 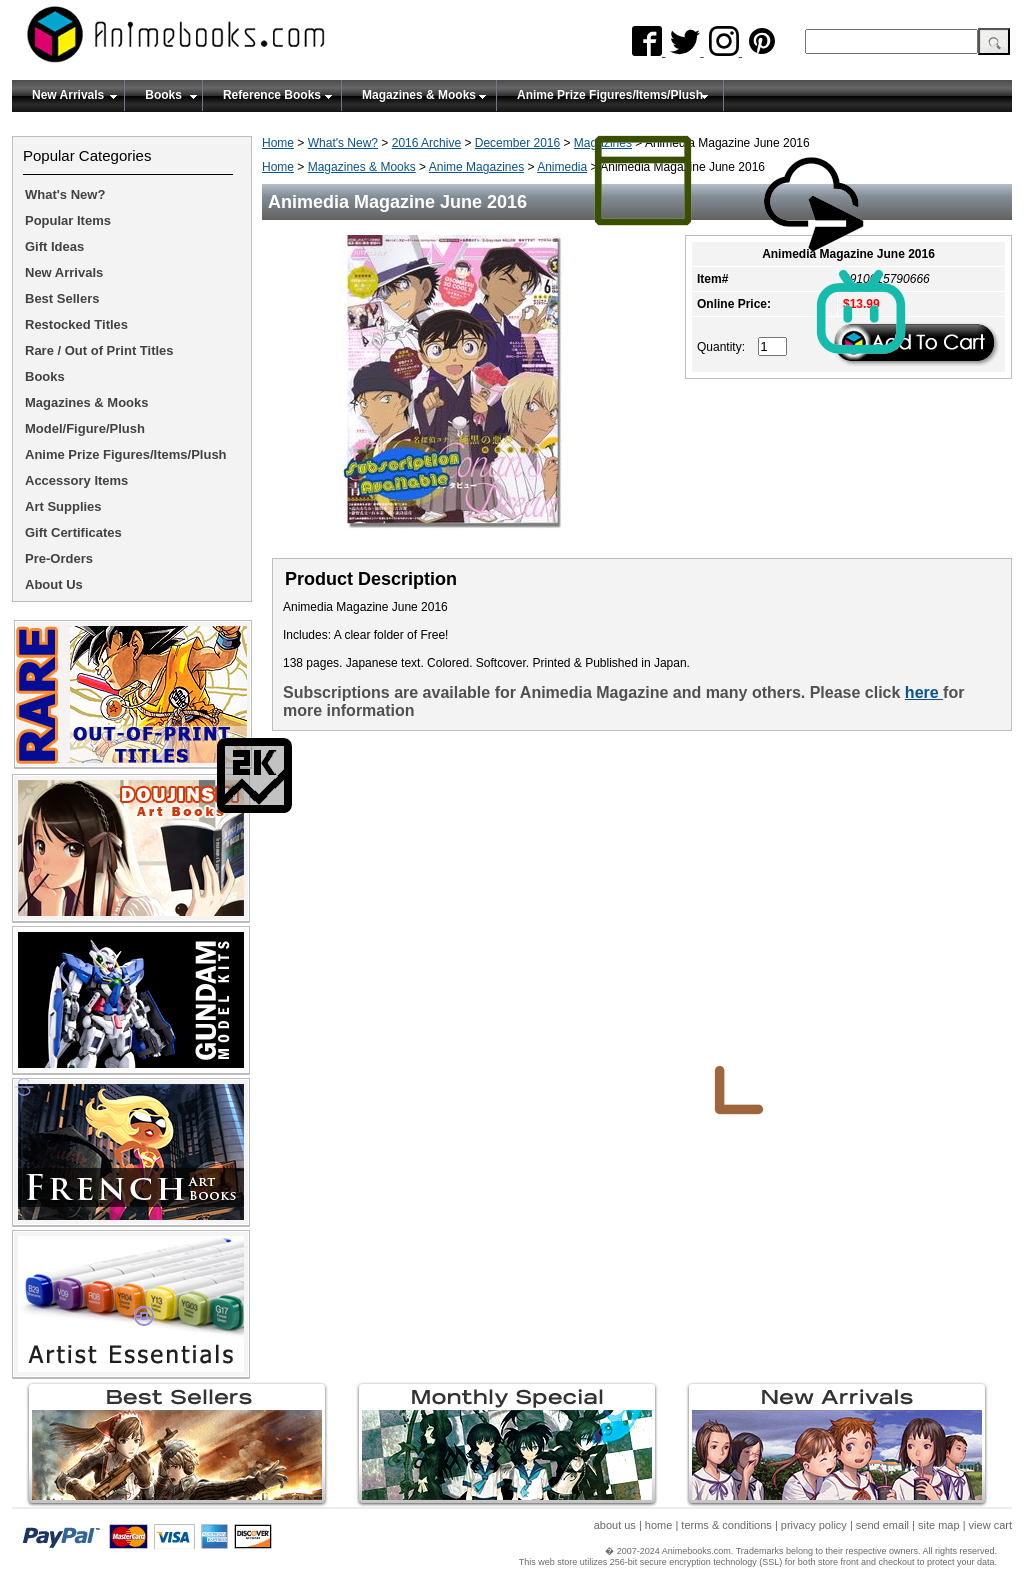 What do you see at coordinates (643, 184) in the screenshot?
I see `open in browser window` at bounding box center [643, 184].